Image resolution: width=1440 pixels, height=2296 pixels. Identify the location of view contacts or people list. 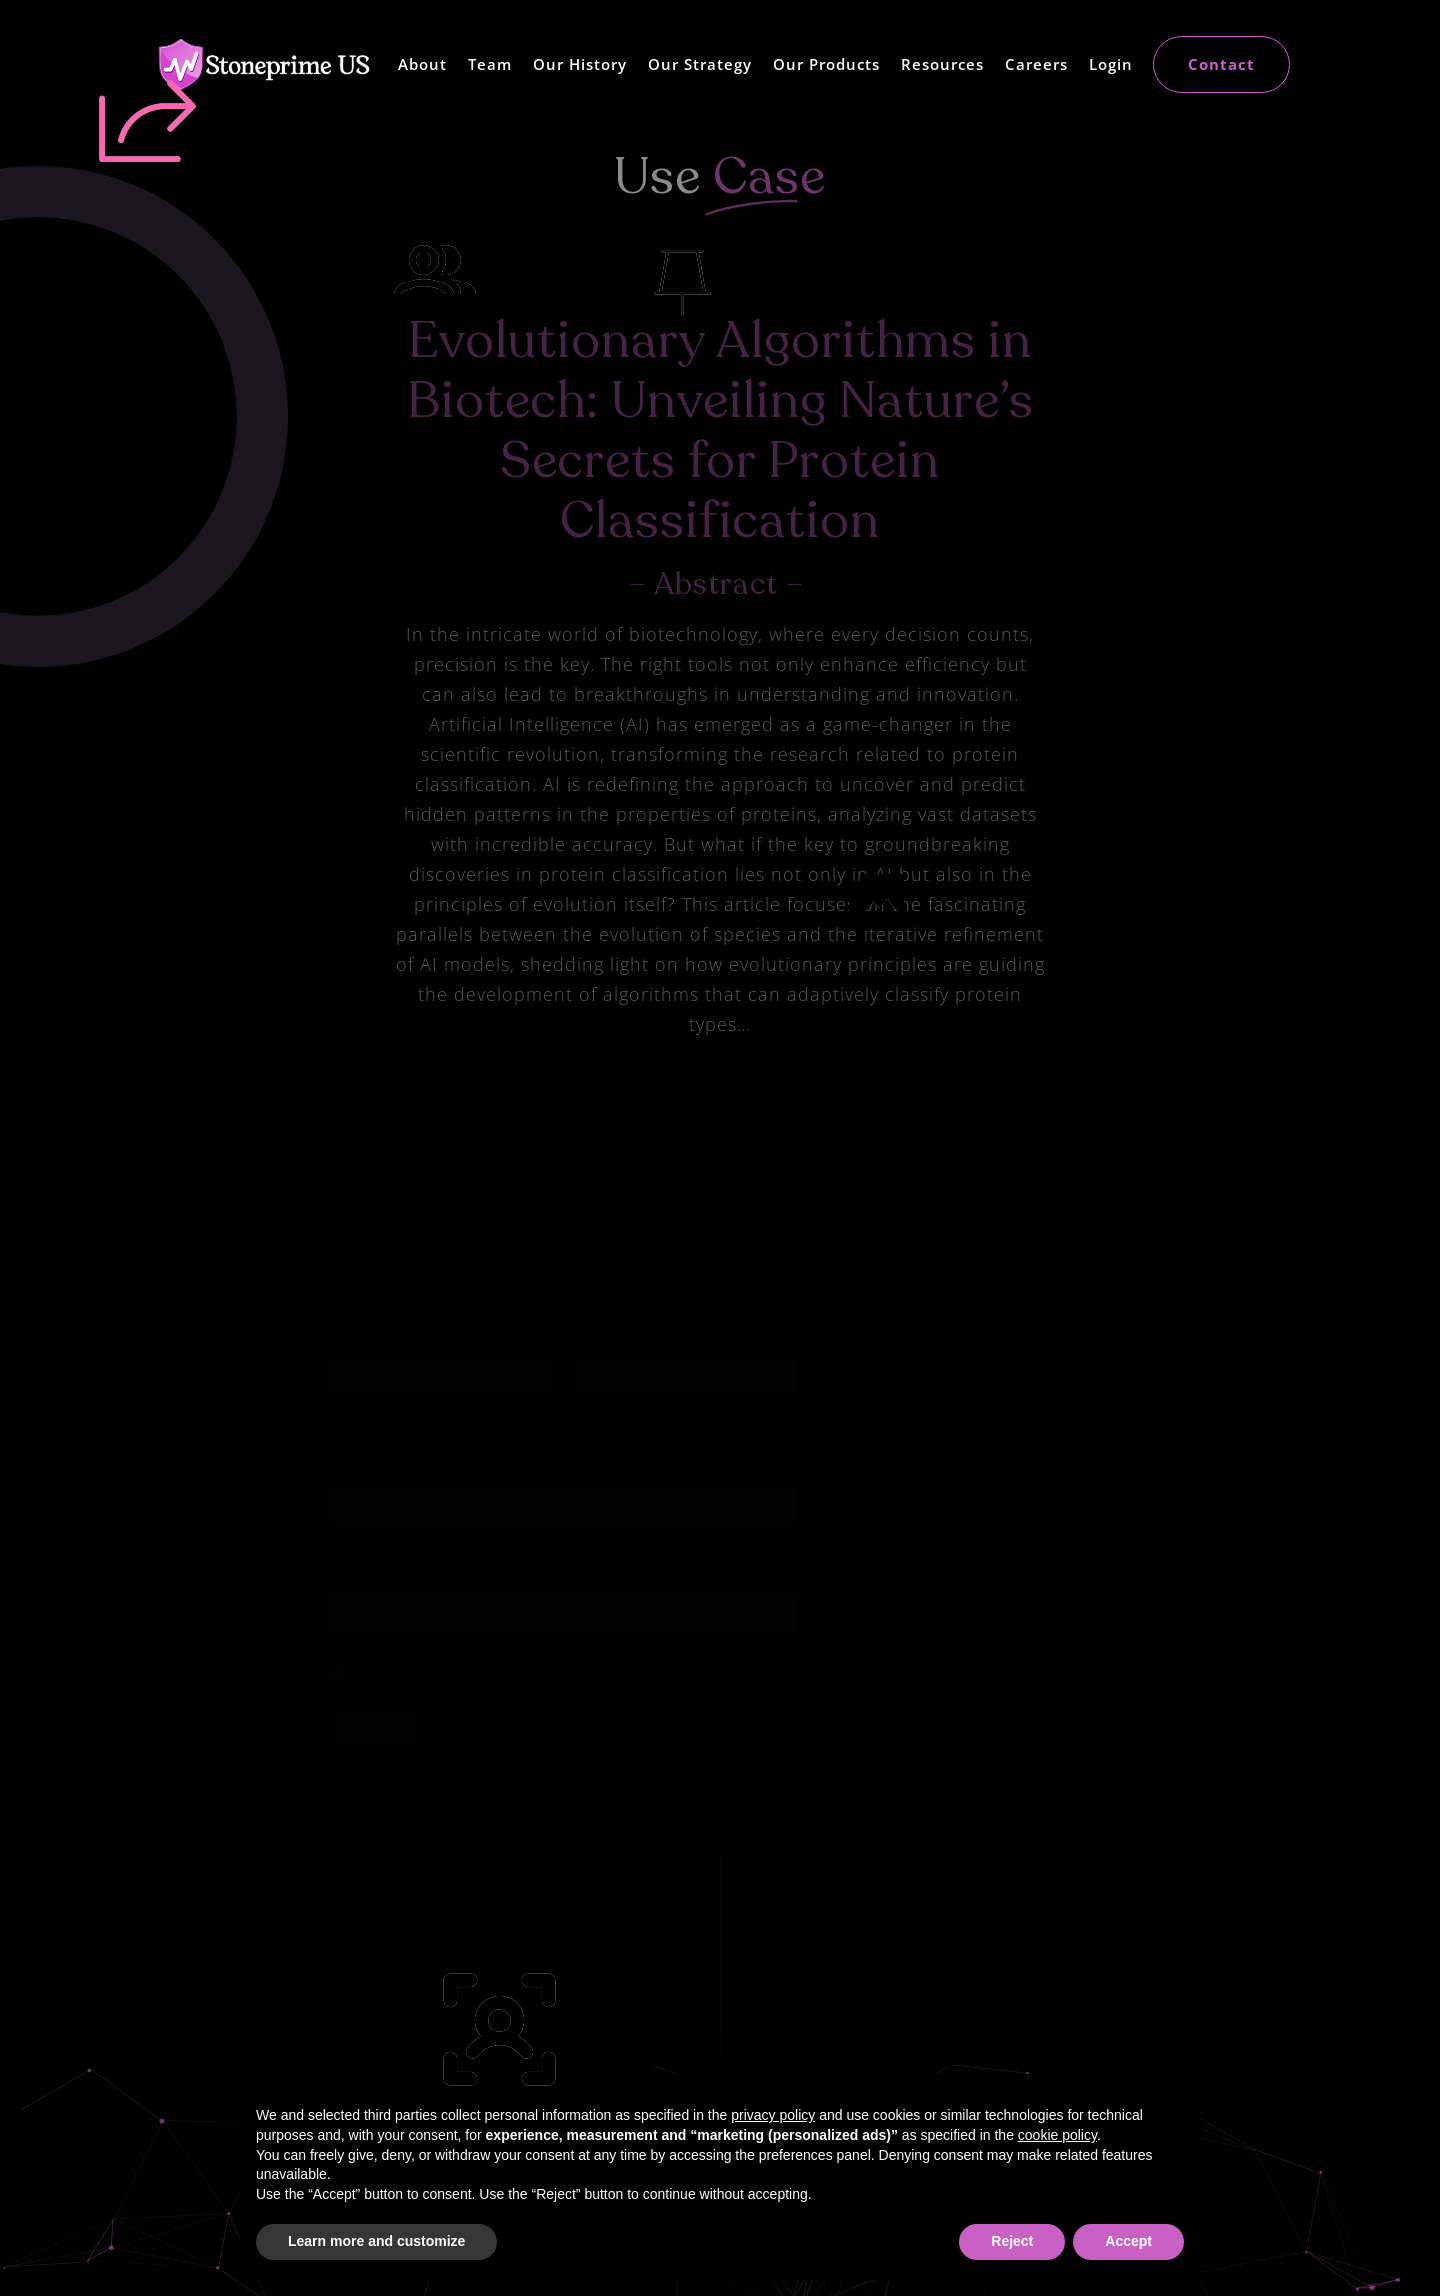
(435, 275).